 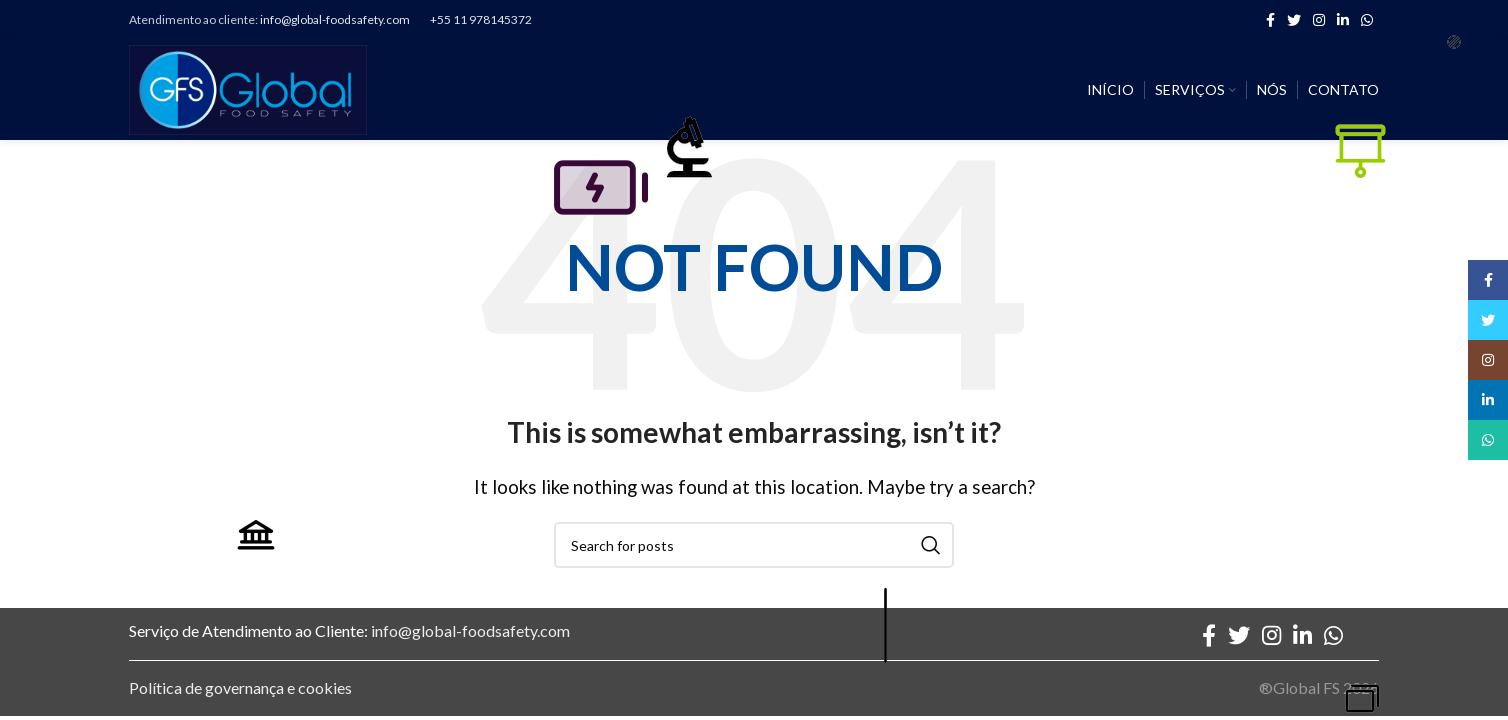 What do you see at coordinates (256, 536) in the screenshot?
I see `access banking or financial services` at bounding box center [256, 536].